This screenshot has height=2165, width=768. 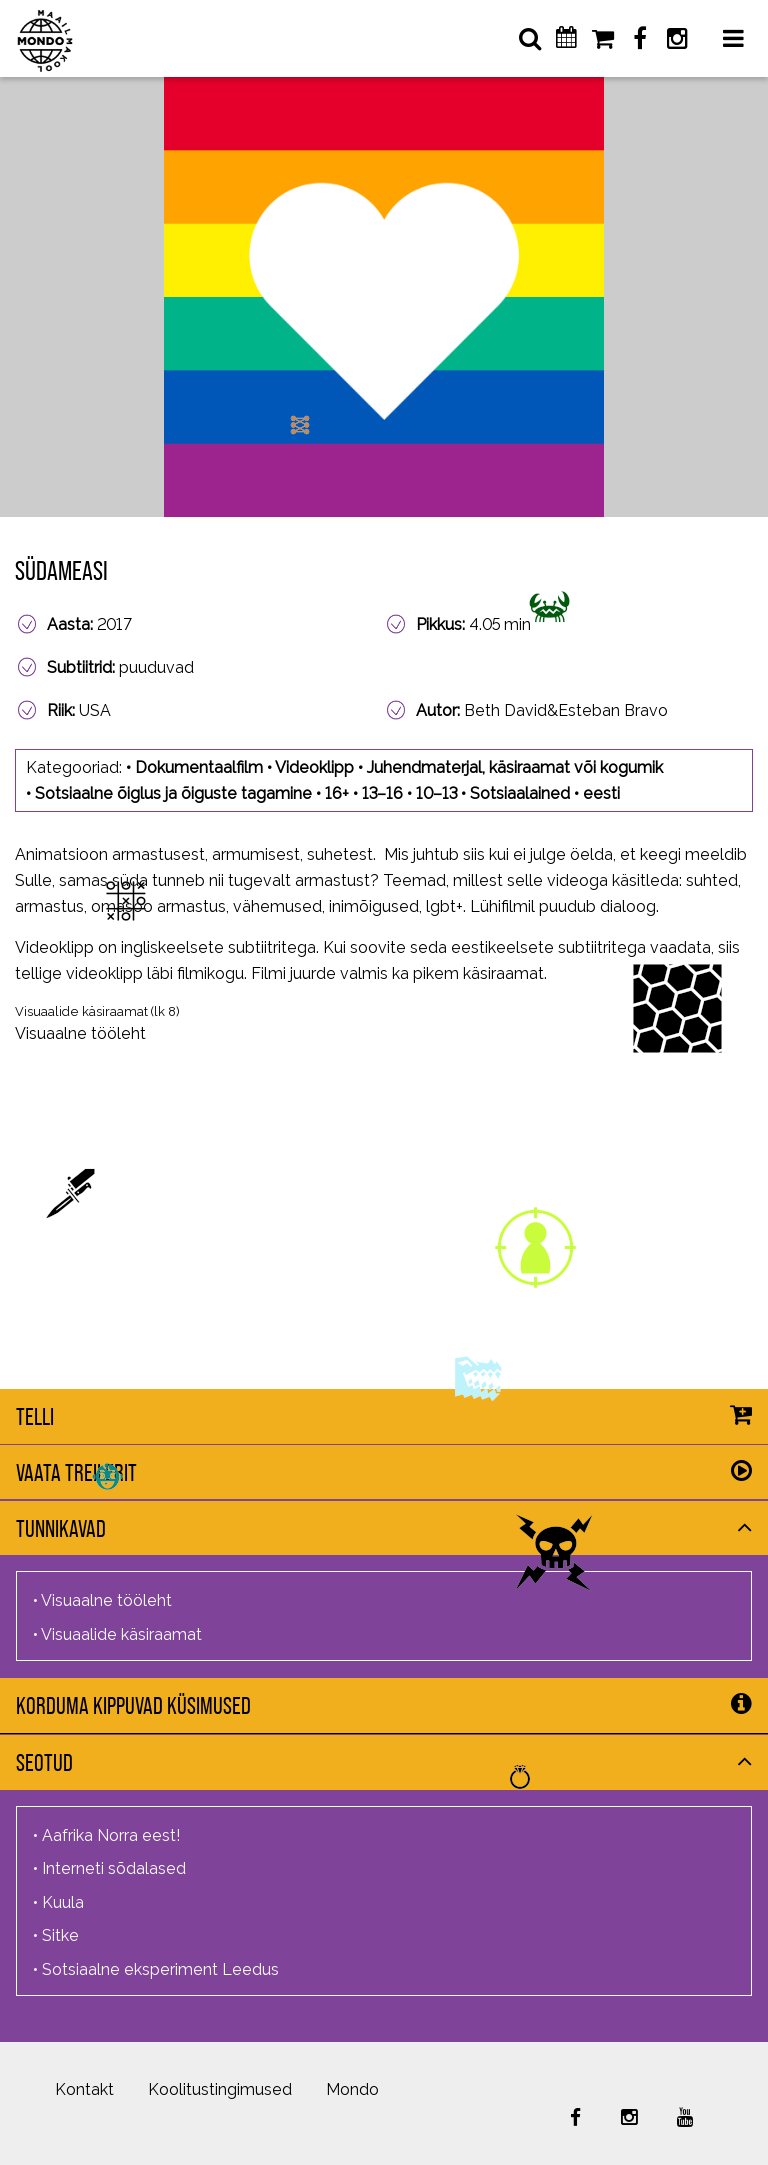 What do you see at coordinates (549, 607) in the screenshot?
I see `indicates a failed or unsuccessful game action` at bounding box center [549, 607].